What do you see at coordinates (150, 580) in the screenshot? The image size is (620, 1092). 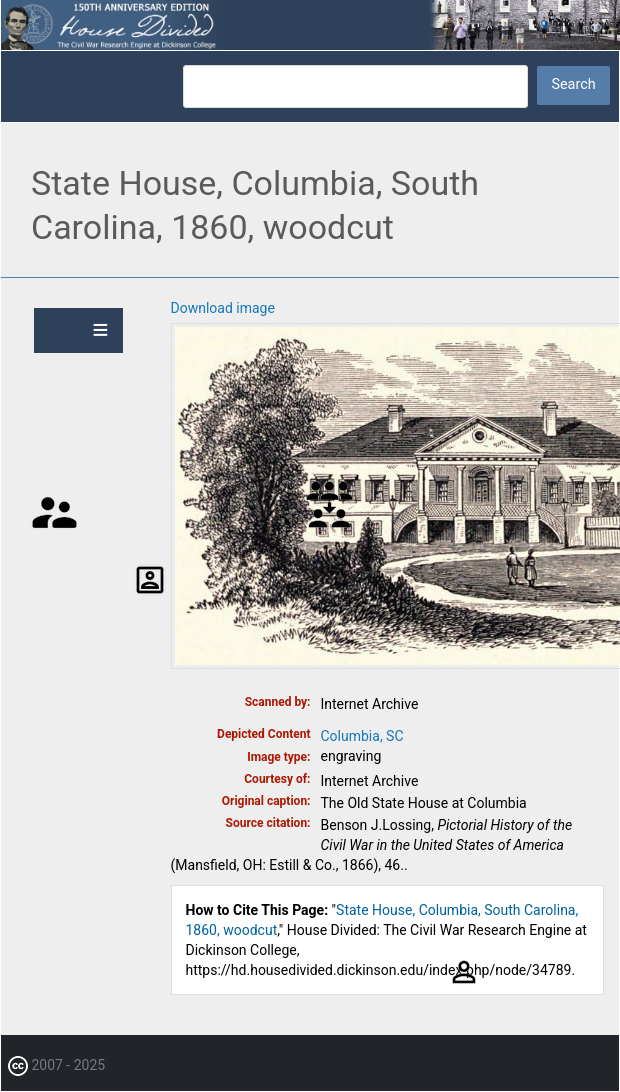 I see `switch to portrait orientation mode` at bounding box center [150, 580].